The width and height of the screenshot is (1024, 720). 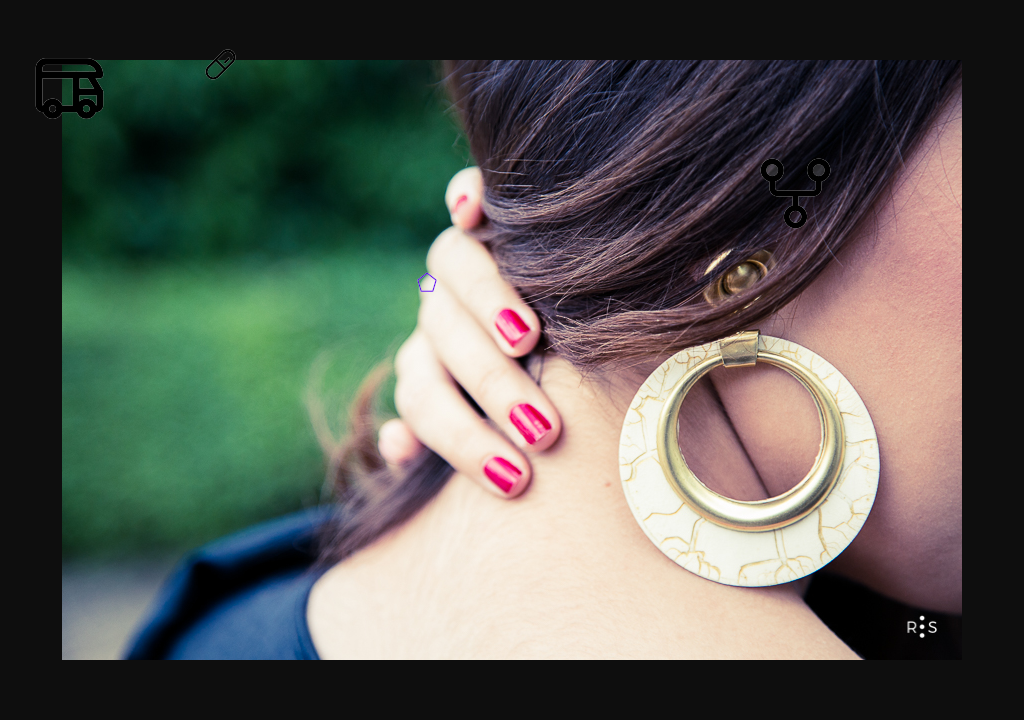 What do you see at coordinates (69, 88) in the screenshot?
I see `browse camper or RV rentals` at bounding box center [69, 88].